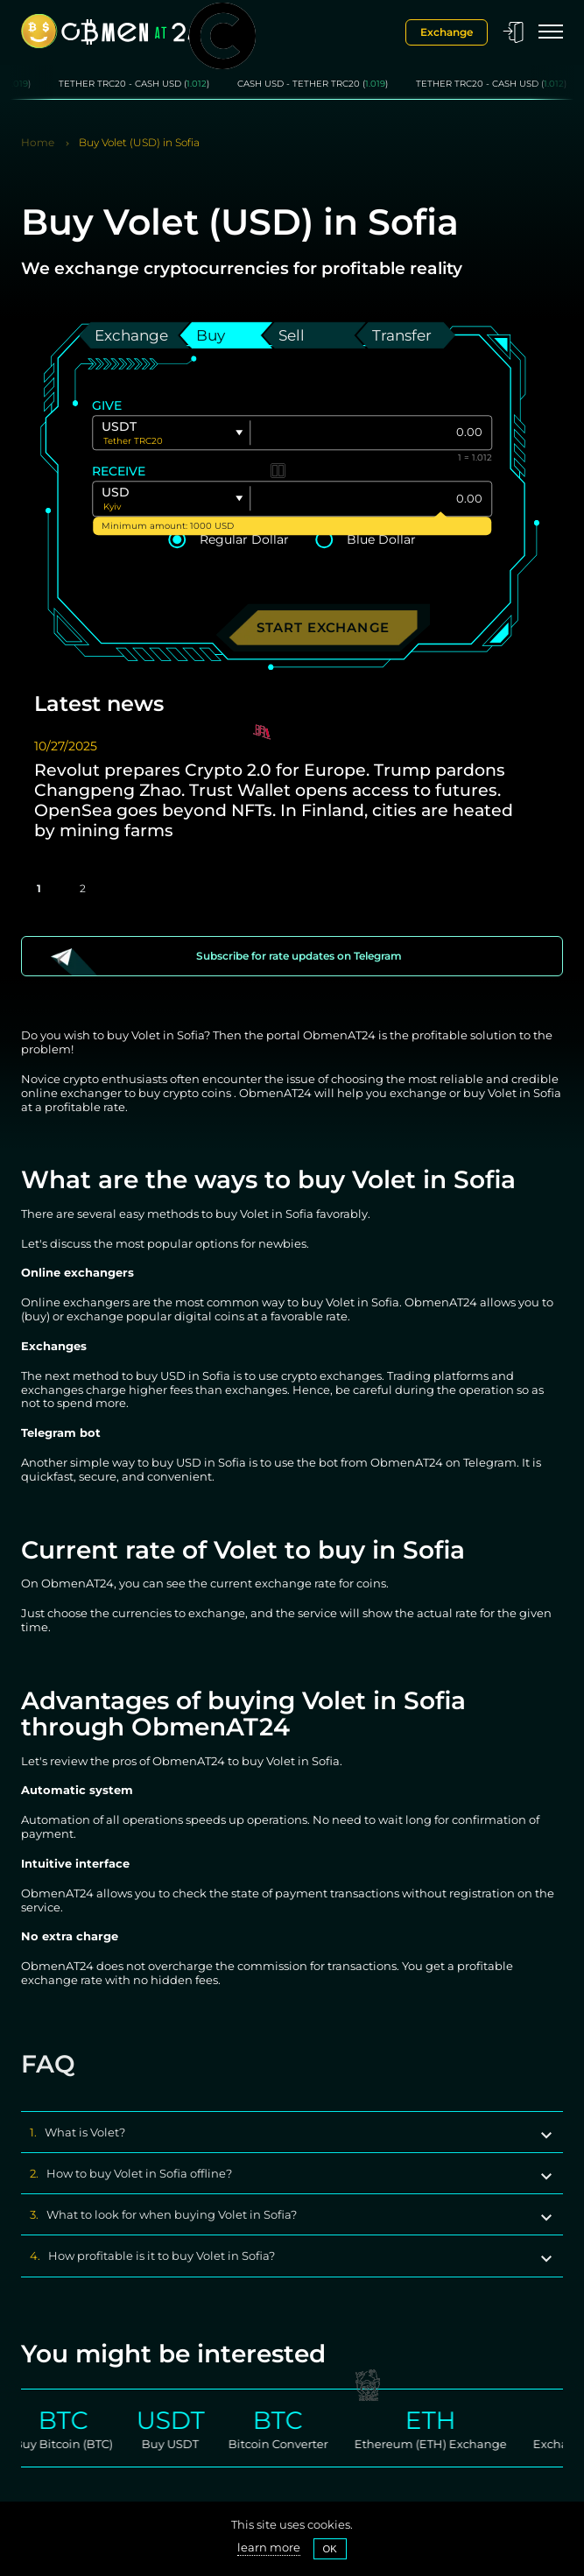  What do you see at coordinates (262, 732) in the screenshot?
I see `open the Kenmei manga tracking app` at bounding box center [262, 732].